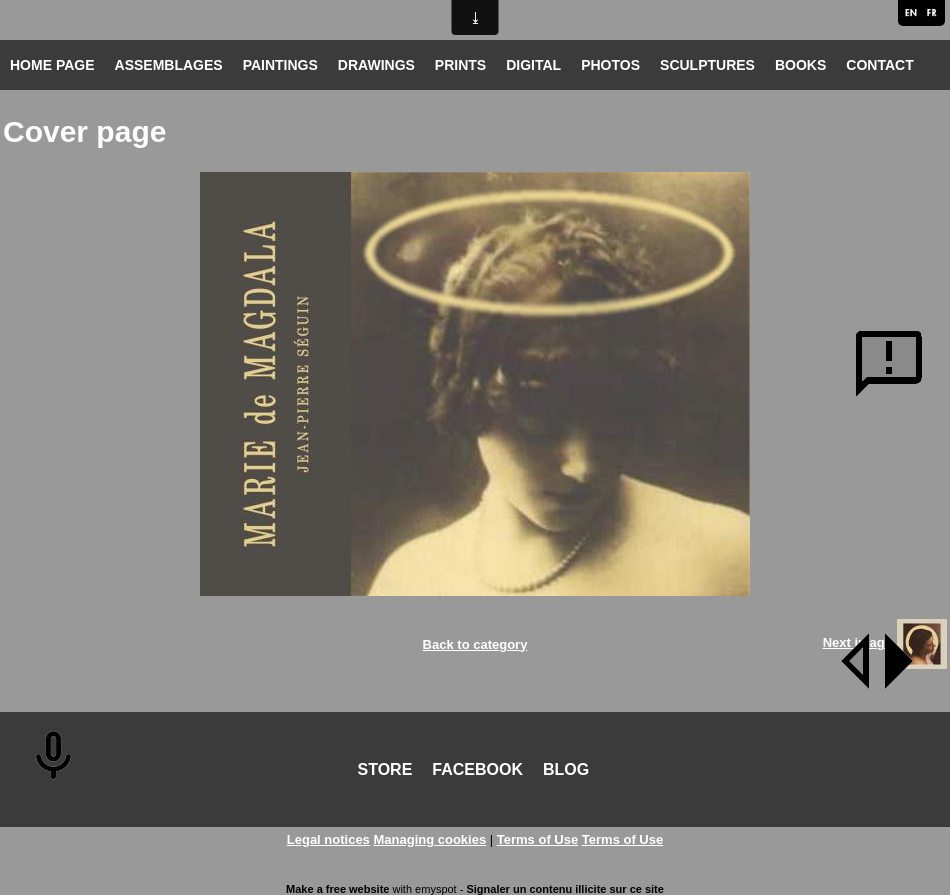 This screenshot has width=950, height=895. I want to click on tap to start voice recording, so click(53, 756).